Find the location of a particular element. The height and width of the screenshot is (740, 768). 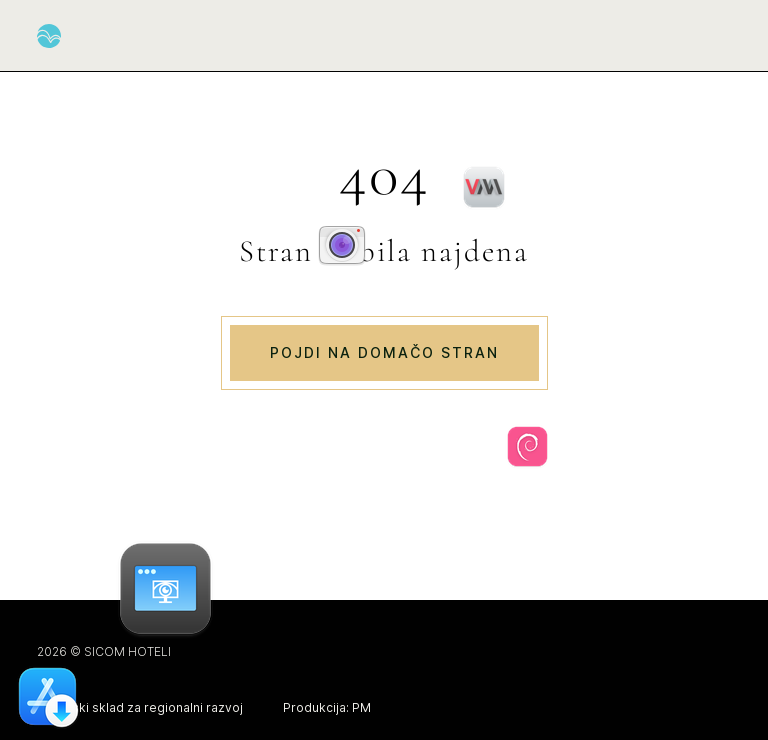

open remote desktop or screen sharing preferences is located at coordinates (165, 588).